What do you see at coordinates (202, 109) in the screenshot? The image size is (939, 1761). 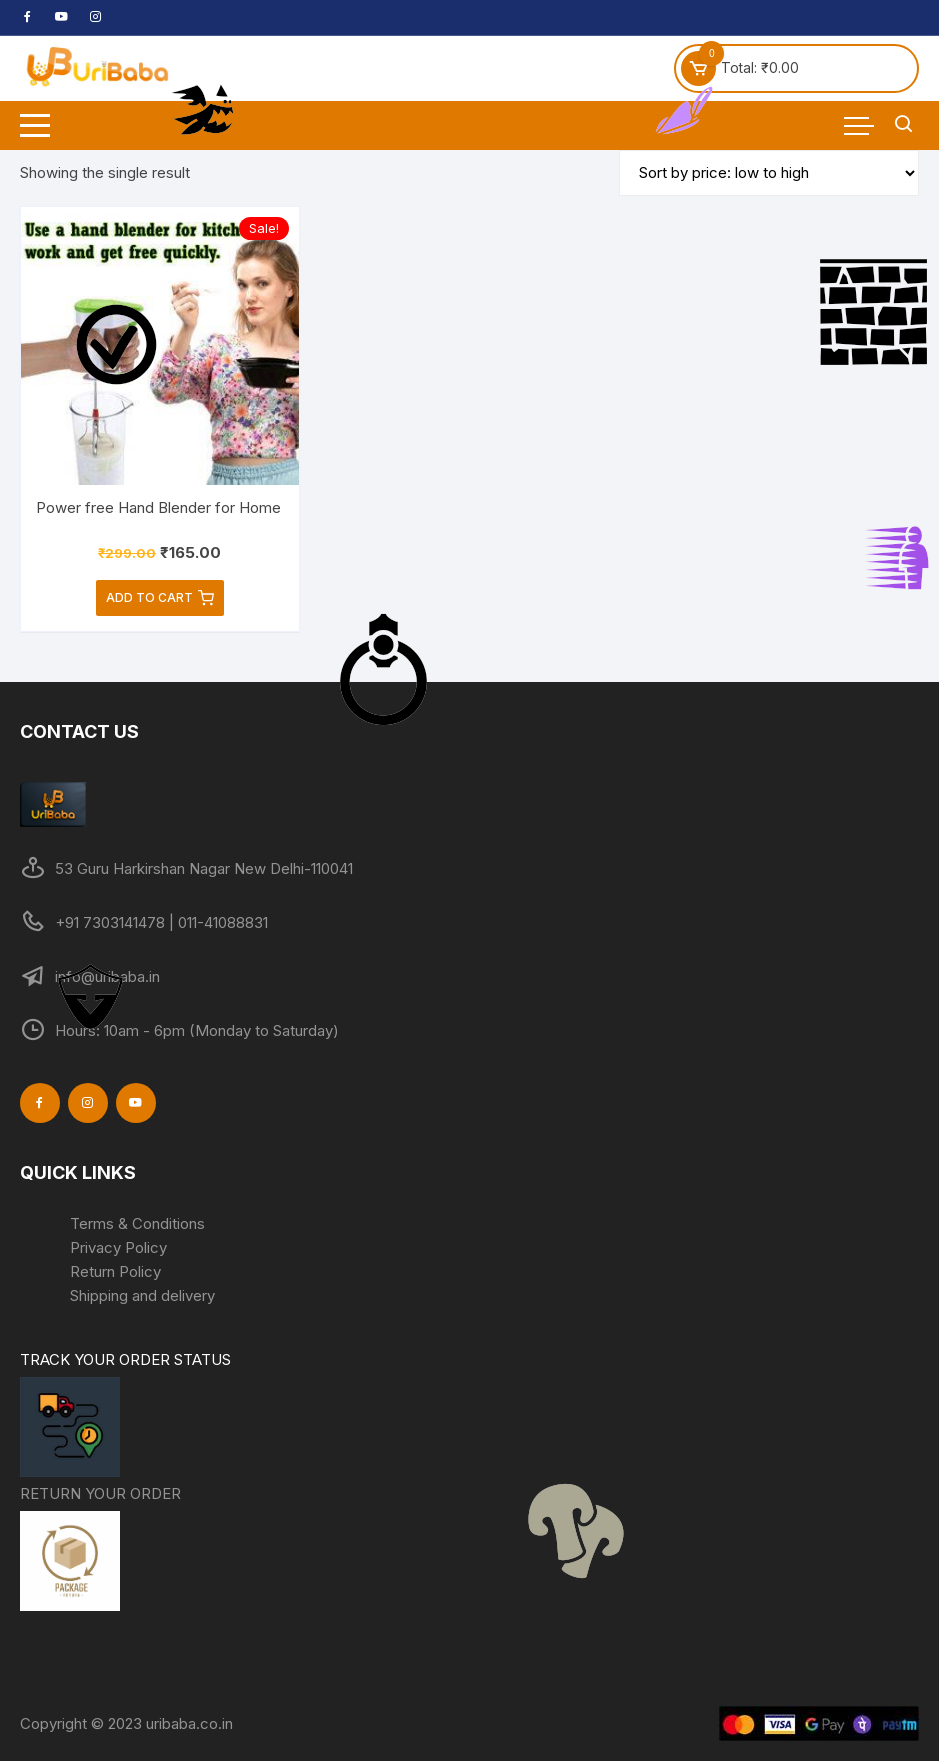 I see `ghost character or enemy in a game interface` at bounding box center [202, 109].